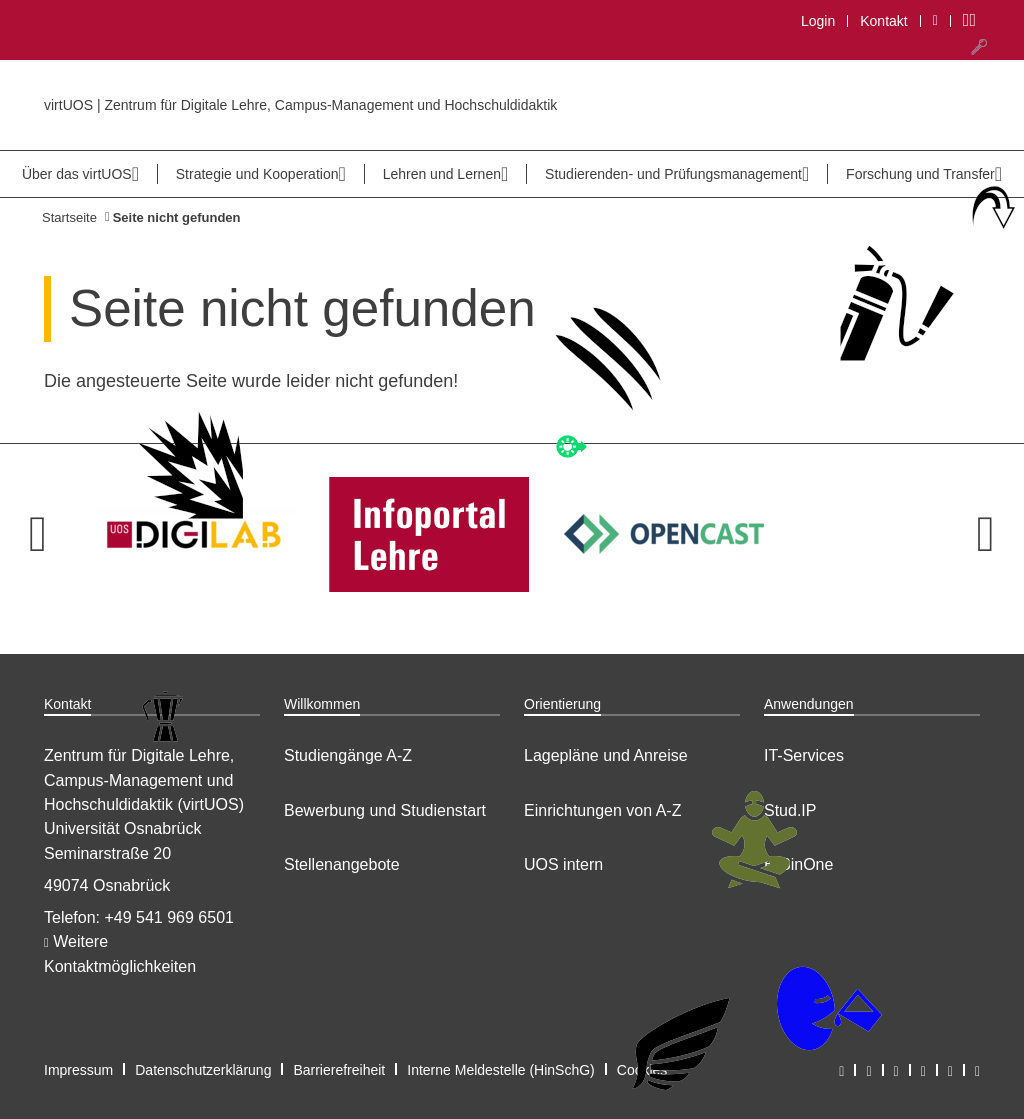 This screenshot has height=1119, width=1024. Describe the element at coordinates (190, 464) in the screenshot. I see `indicates an explosion or blast effect in a game` at that location.